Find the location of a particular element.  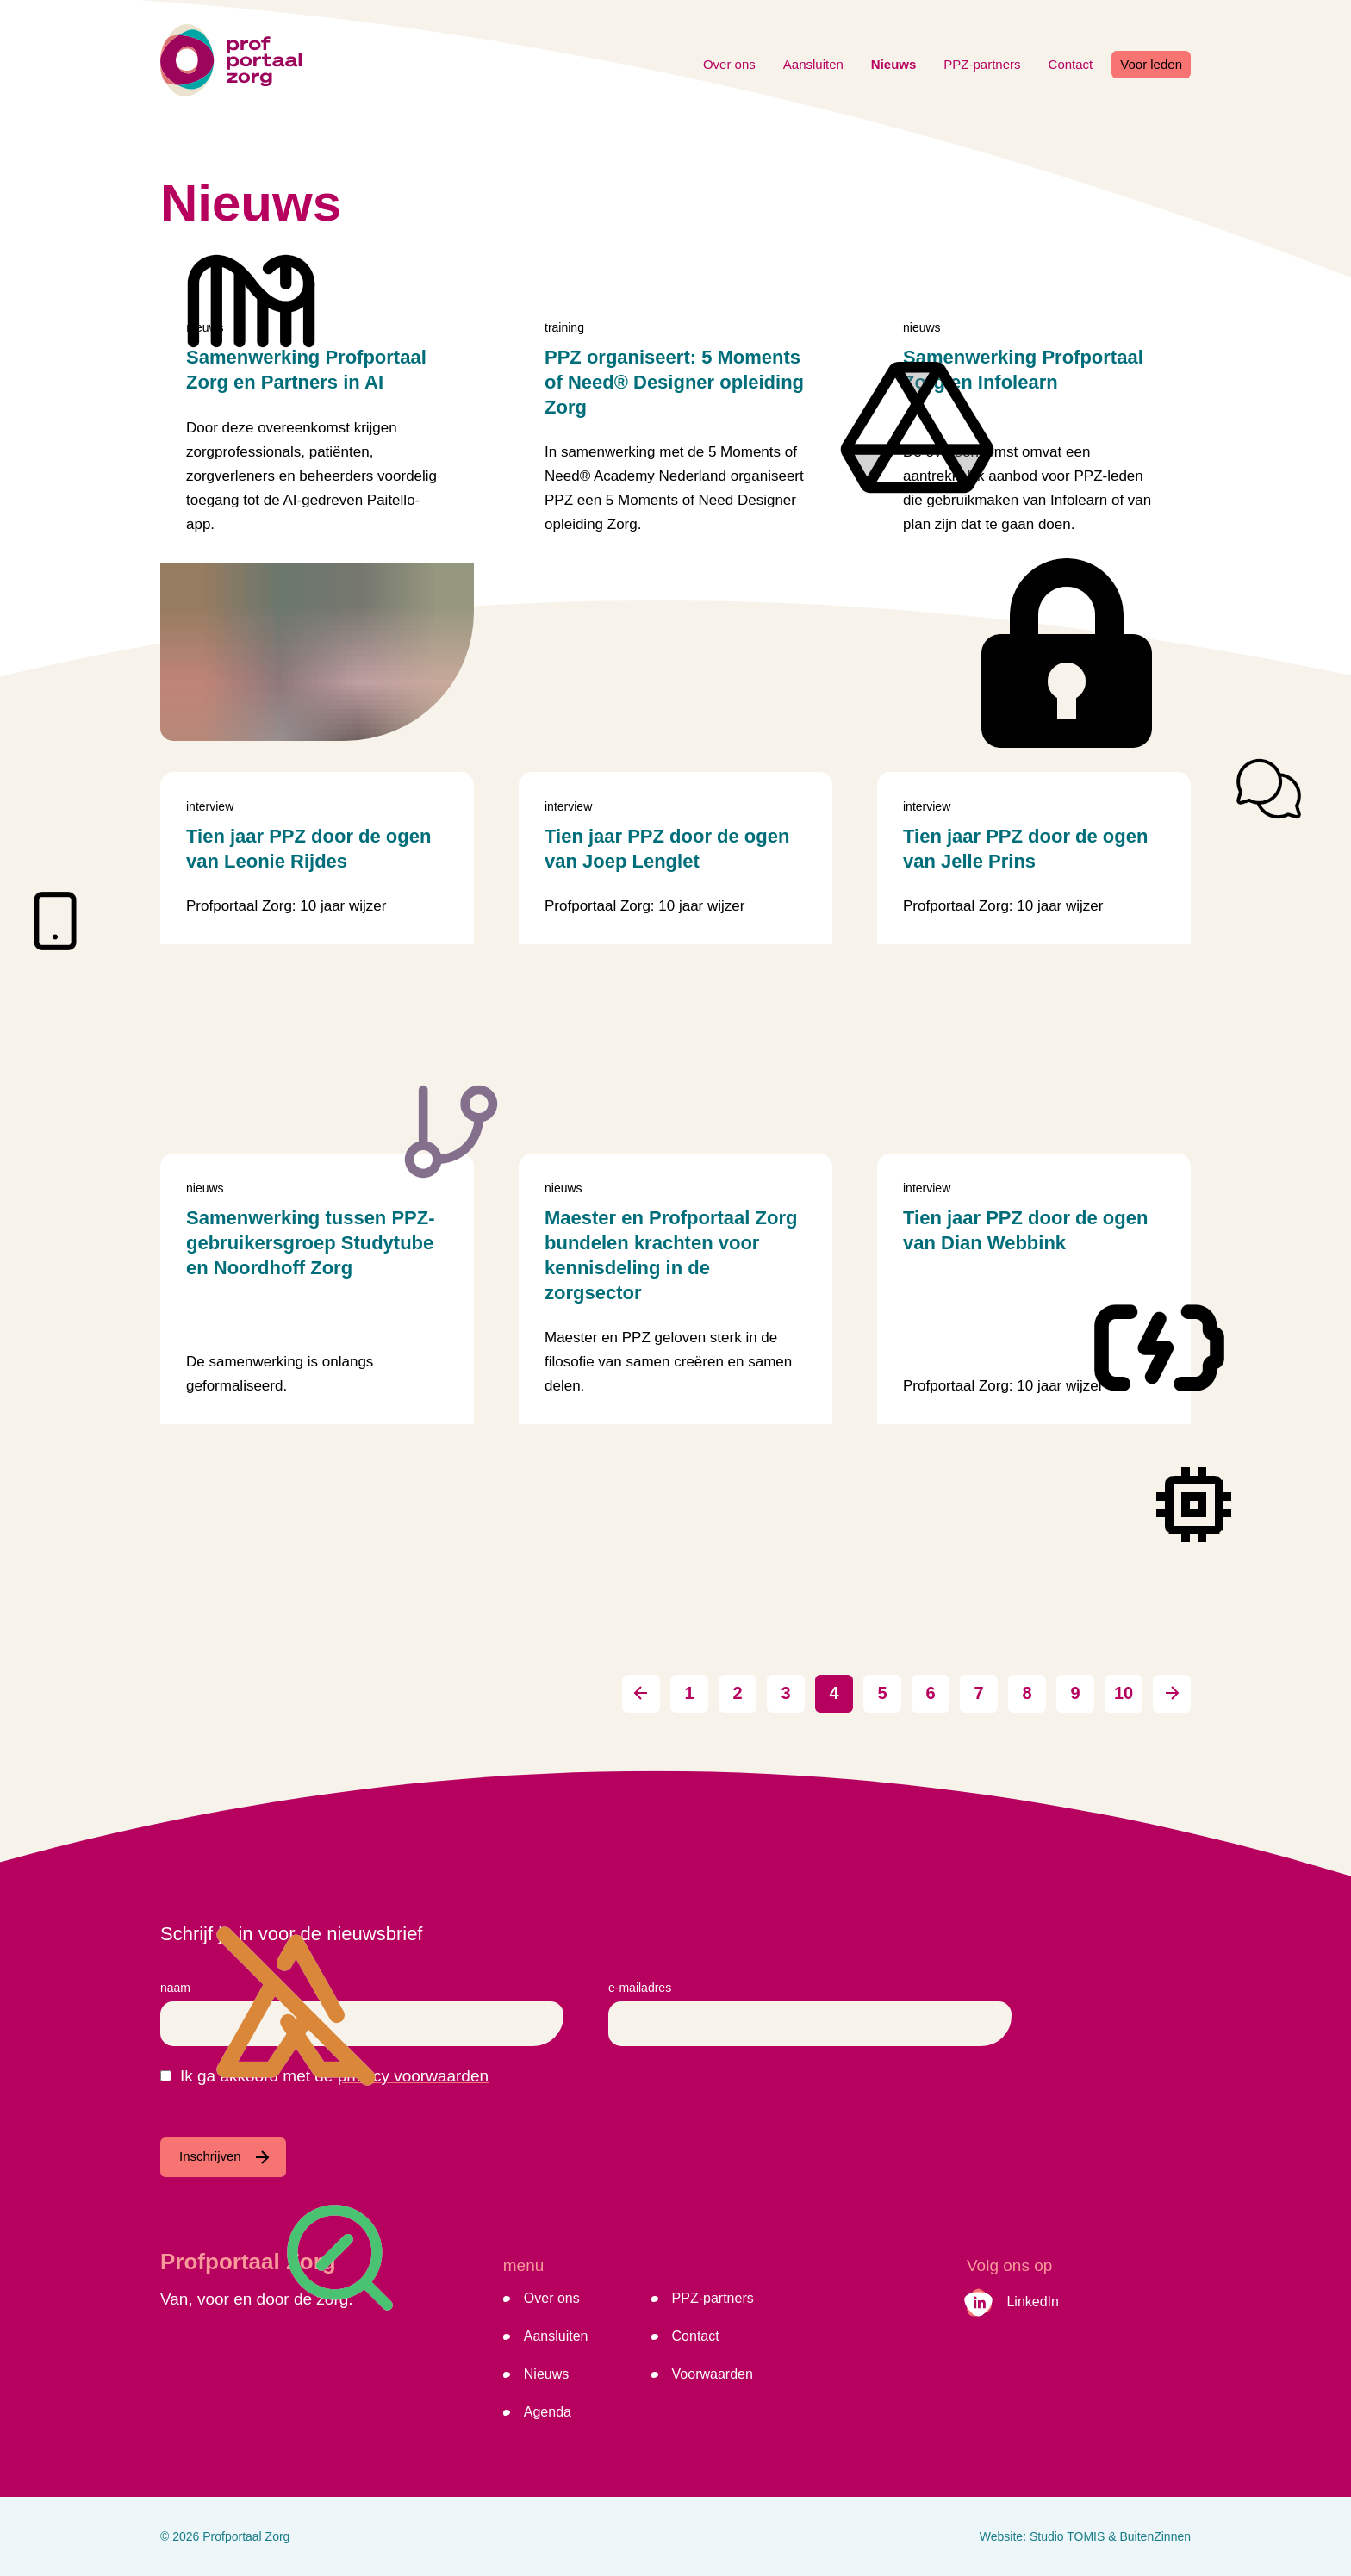

search is disabled or unavailable is located at coordinates (339, 2257).